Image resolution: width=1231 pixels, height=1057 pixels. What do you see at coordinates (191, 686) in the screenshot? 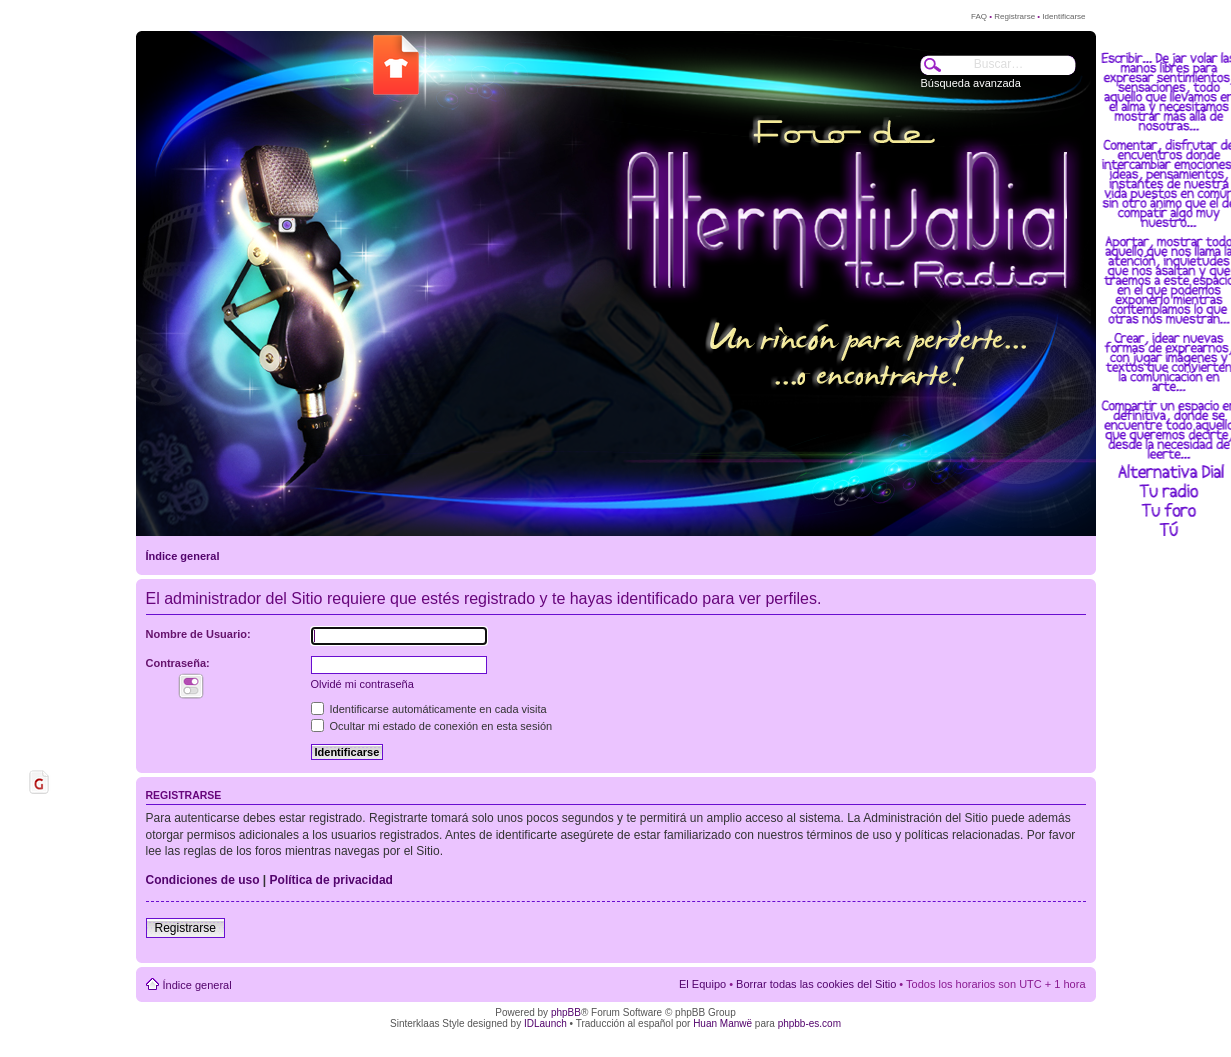
I see `open gnome tweaks to customize system settings` at bounding box center [191, 686].